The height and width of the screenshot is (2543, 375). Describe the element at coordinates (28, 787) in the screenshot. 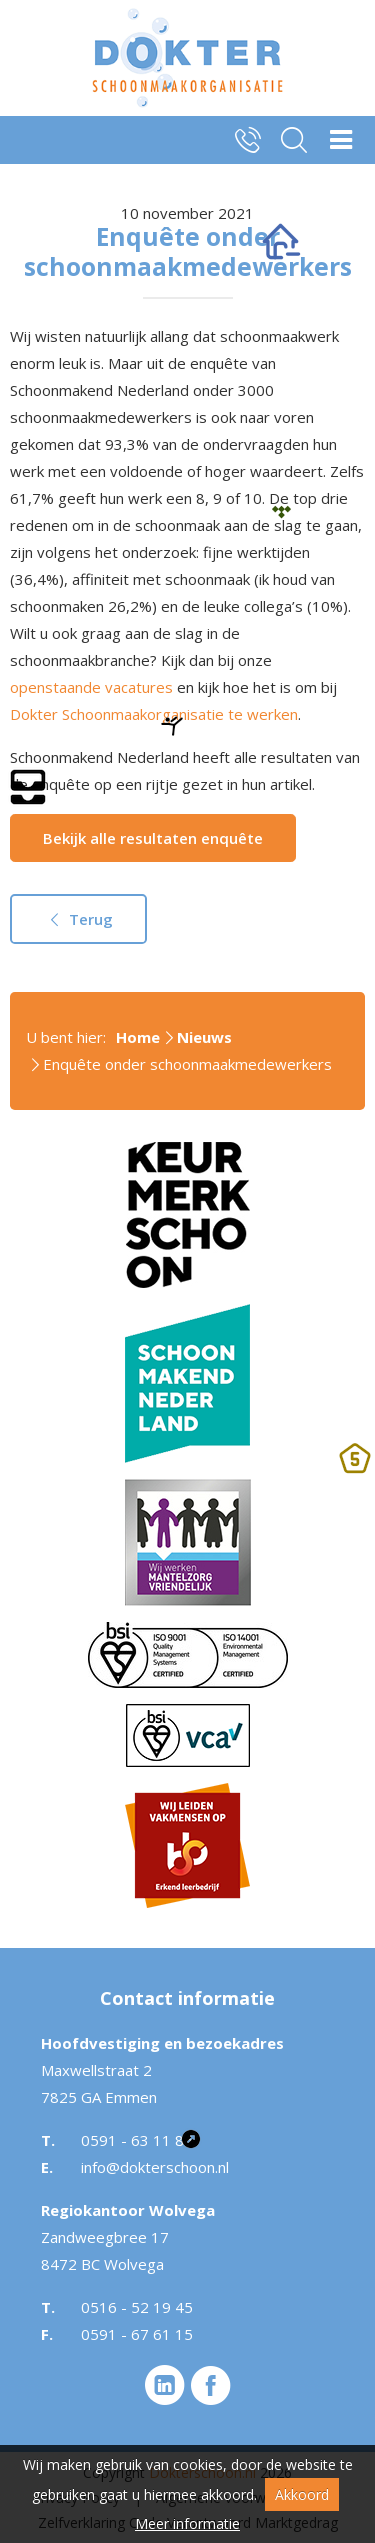

I see `view all inboxes` at that location.